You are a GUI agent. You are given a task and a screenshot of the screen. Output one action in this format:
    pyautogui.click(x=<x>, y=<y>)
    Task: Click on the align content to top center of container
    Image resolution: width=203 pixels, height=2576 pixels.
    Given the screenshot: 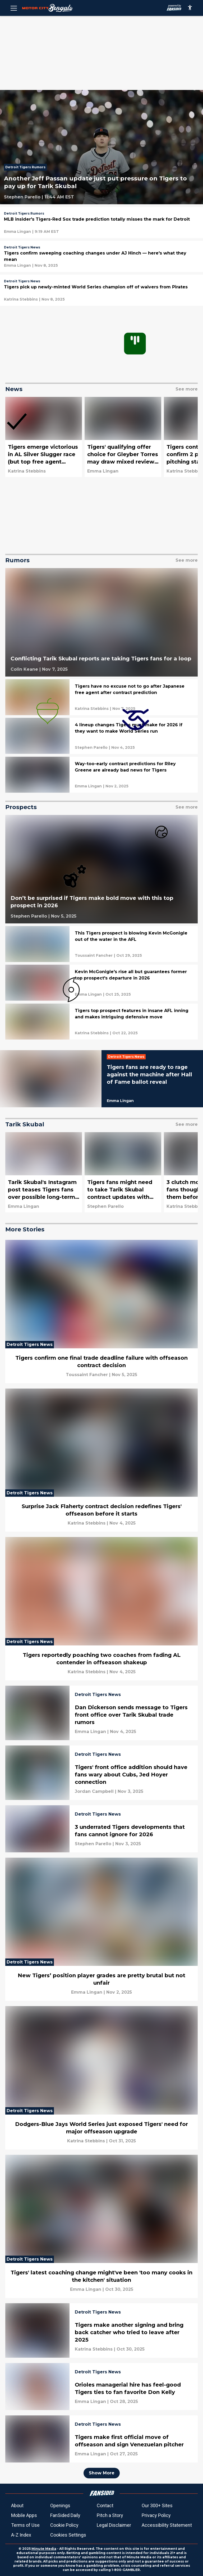 What is the action you would take?
    pyautogui.click(x=135, y=343)
    